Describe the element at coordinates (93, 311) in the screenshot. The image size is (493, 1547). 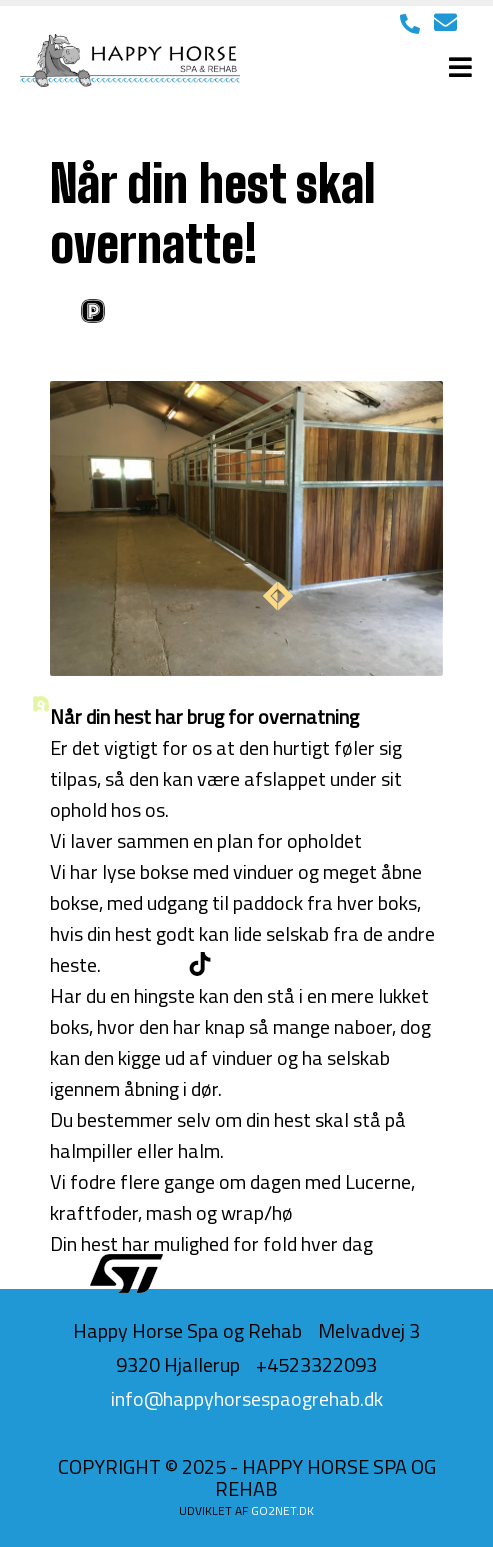
I see `open peerlist profile or app` at that location.